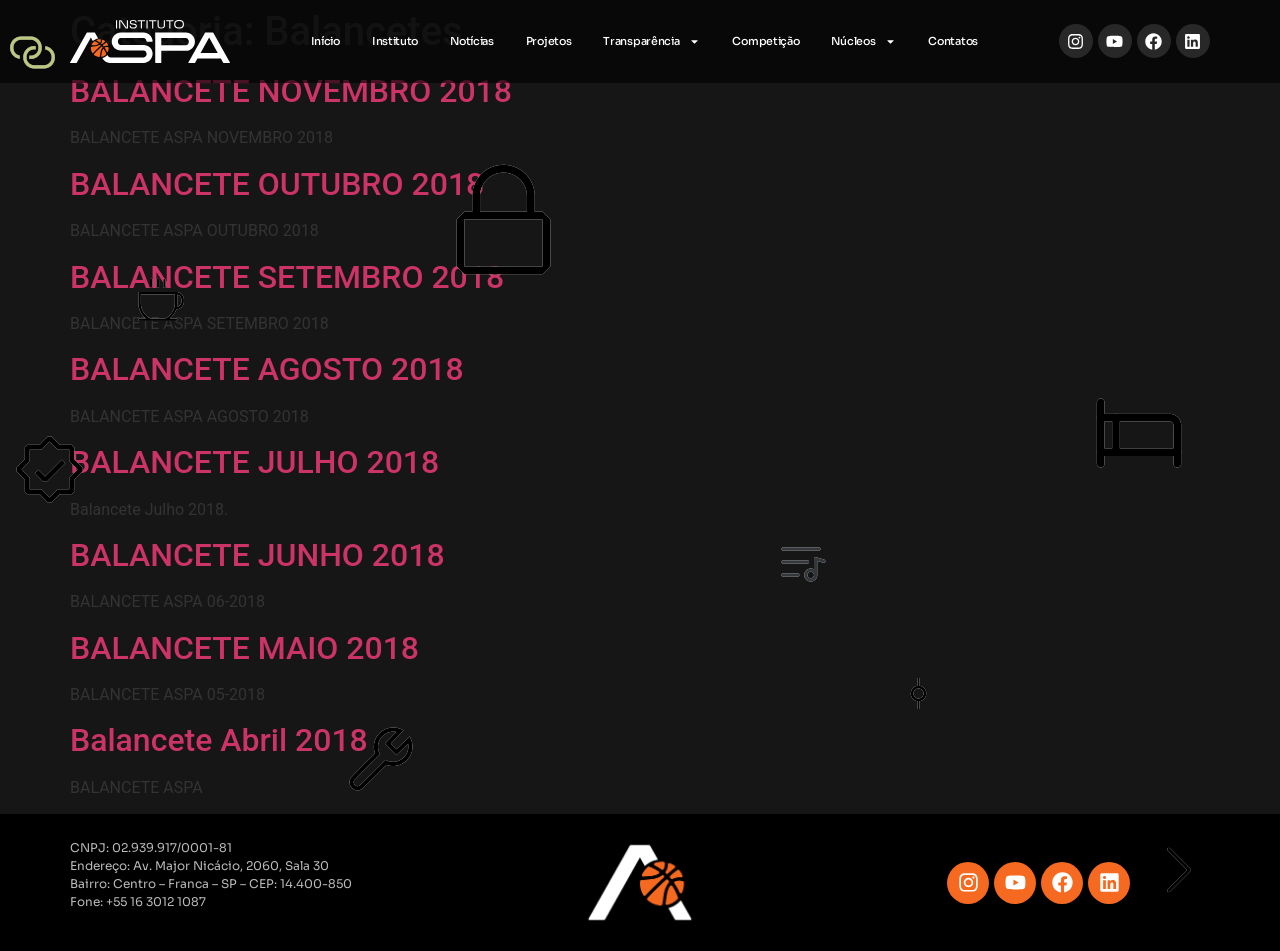 This screenshot has height=951, width=1280. Describe the element at coordinates (32, 52) in the screenshot. I see `insert or create a hyperlink` at that location.